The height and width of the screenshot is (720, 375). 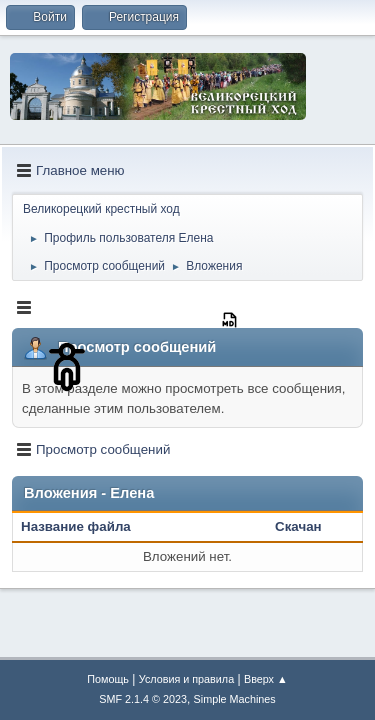 I want to click on select moped or scooter as transportation mode, so click(x=67, y=367).